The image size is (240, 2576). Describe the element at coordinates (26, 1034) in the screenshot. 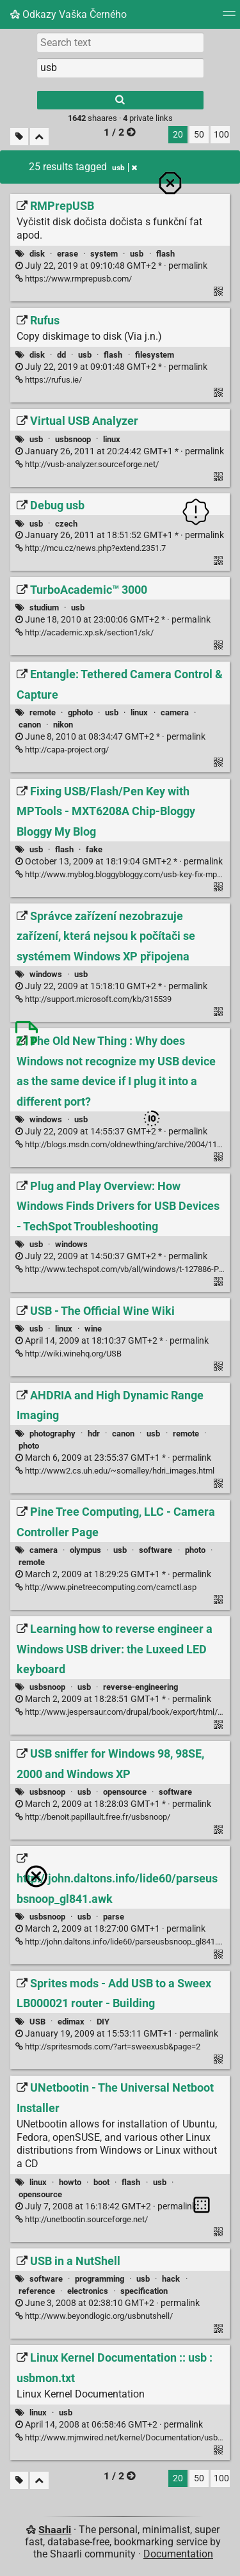

I see `open or extract a zip archive` at that location.